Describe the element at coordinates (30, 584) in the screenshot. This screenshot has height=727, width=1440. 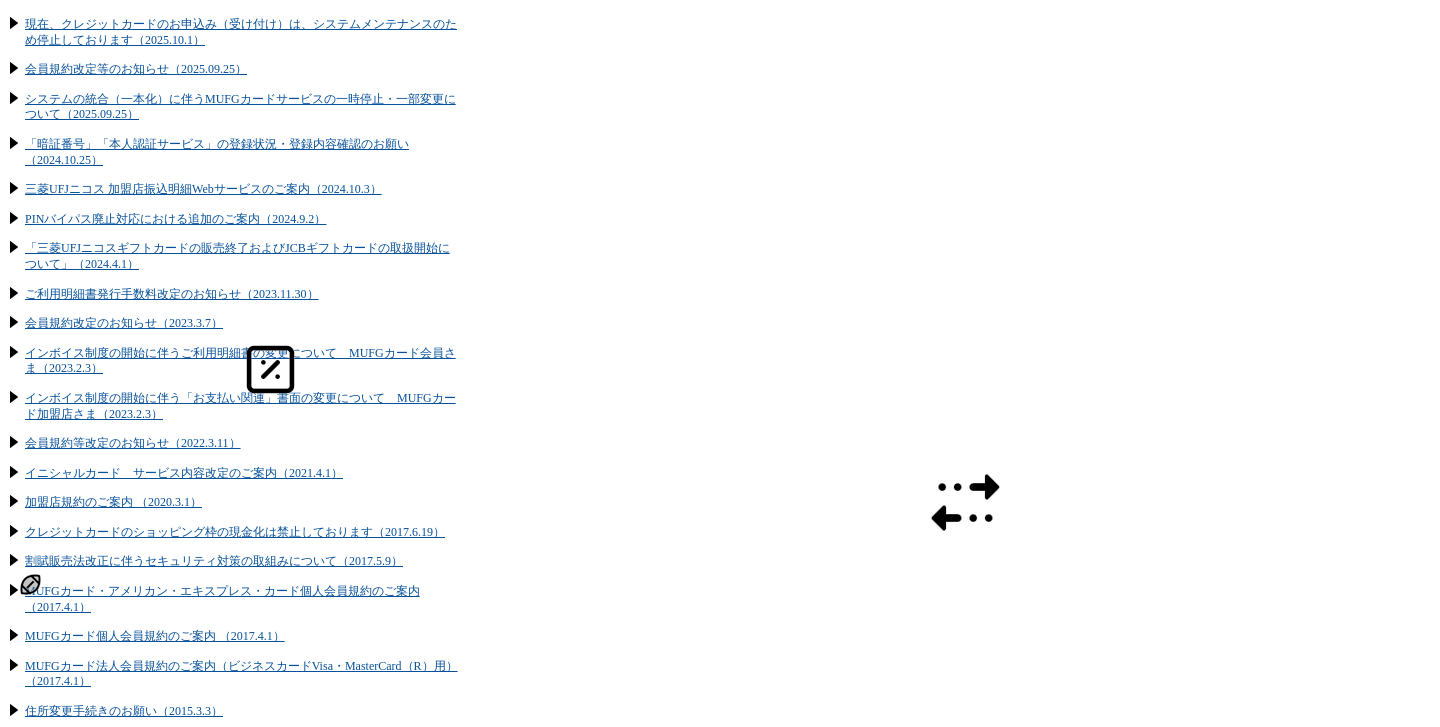
I see `access football or sports content` at that location.